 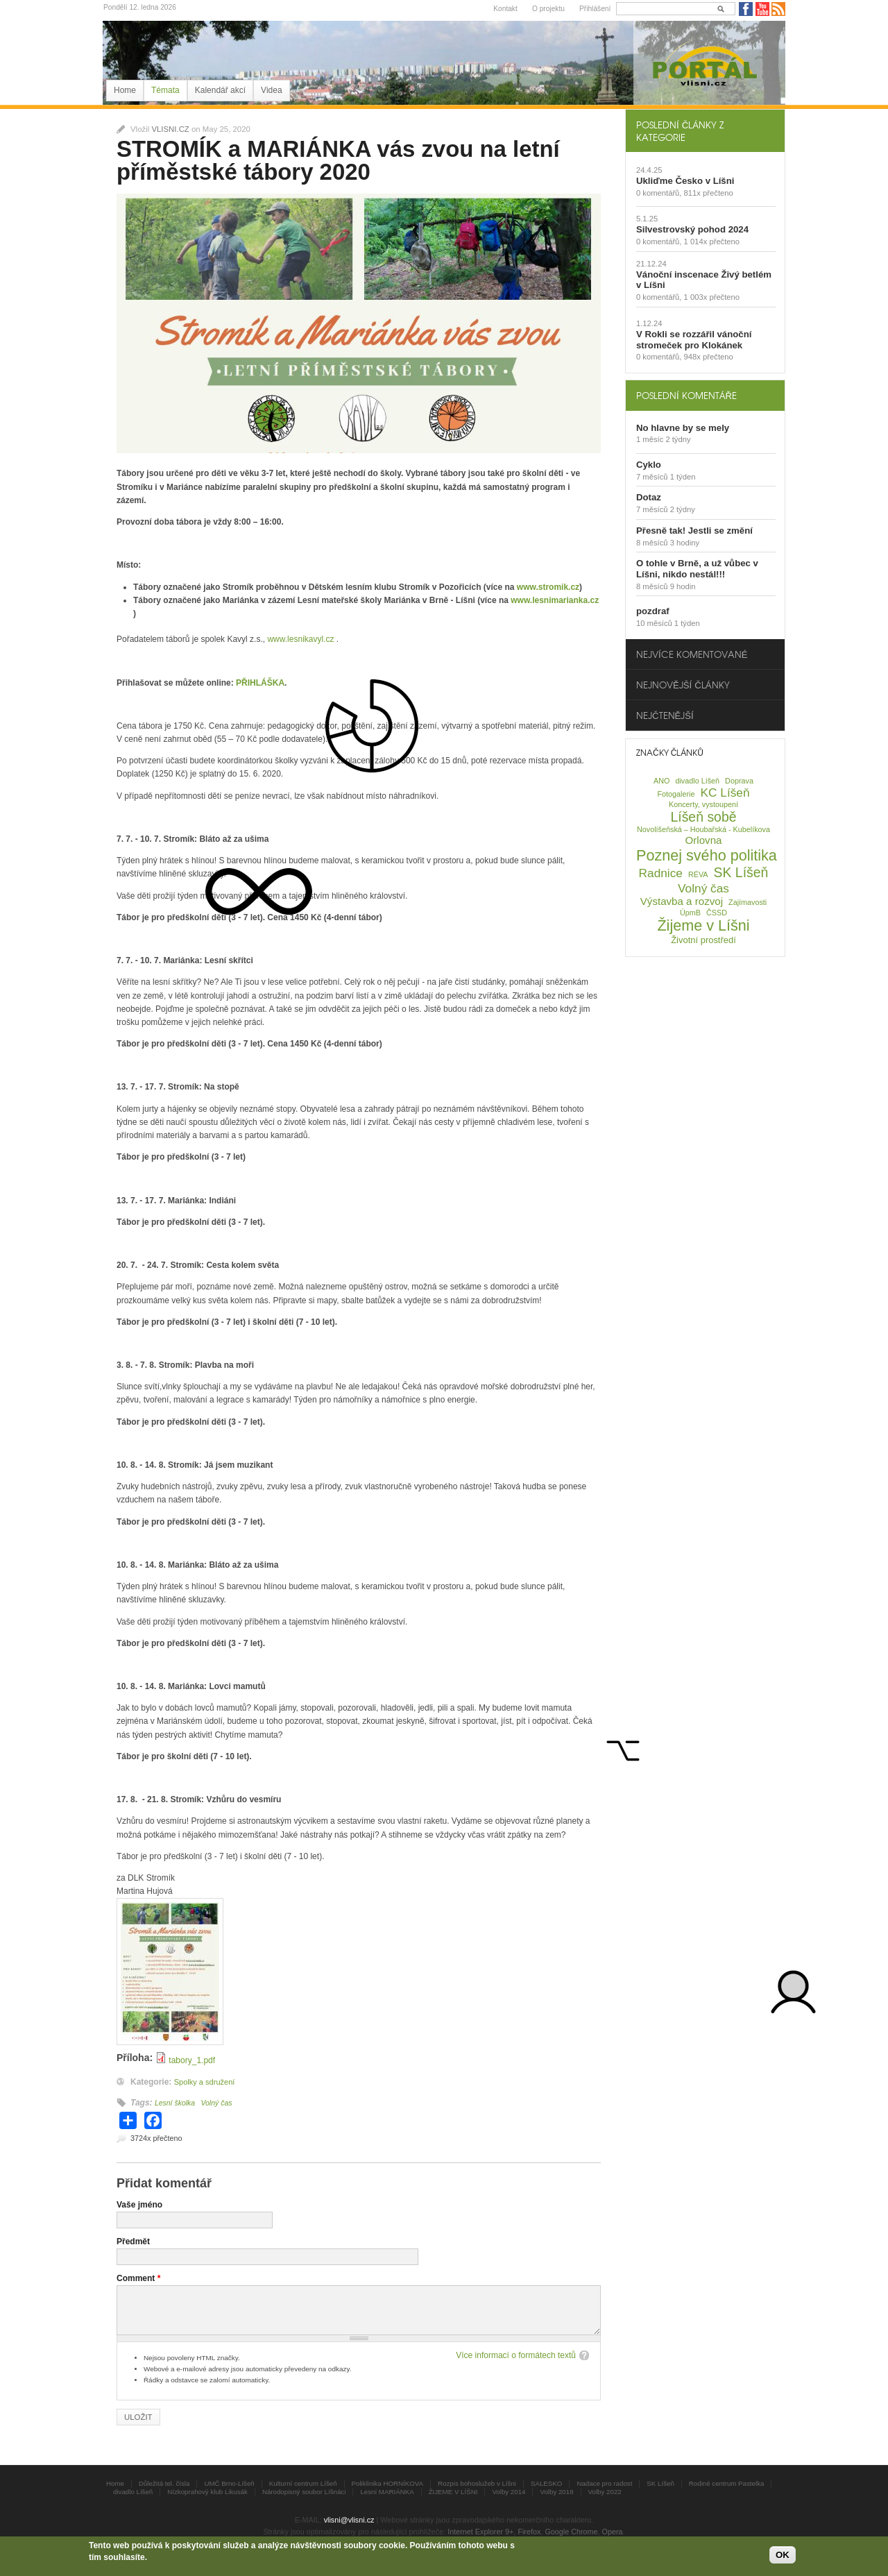 What do you see at coordinates (623, 1749) in the screenshot?
I see `access keyboard or input options` at bounding box center [623, 1749].